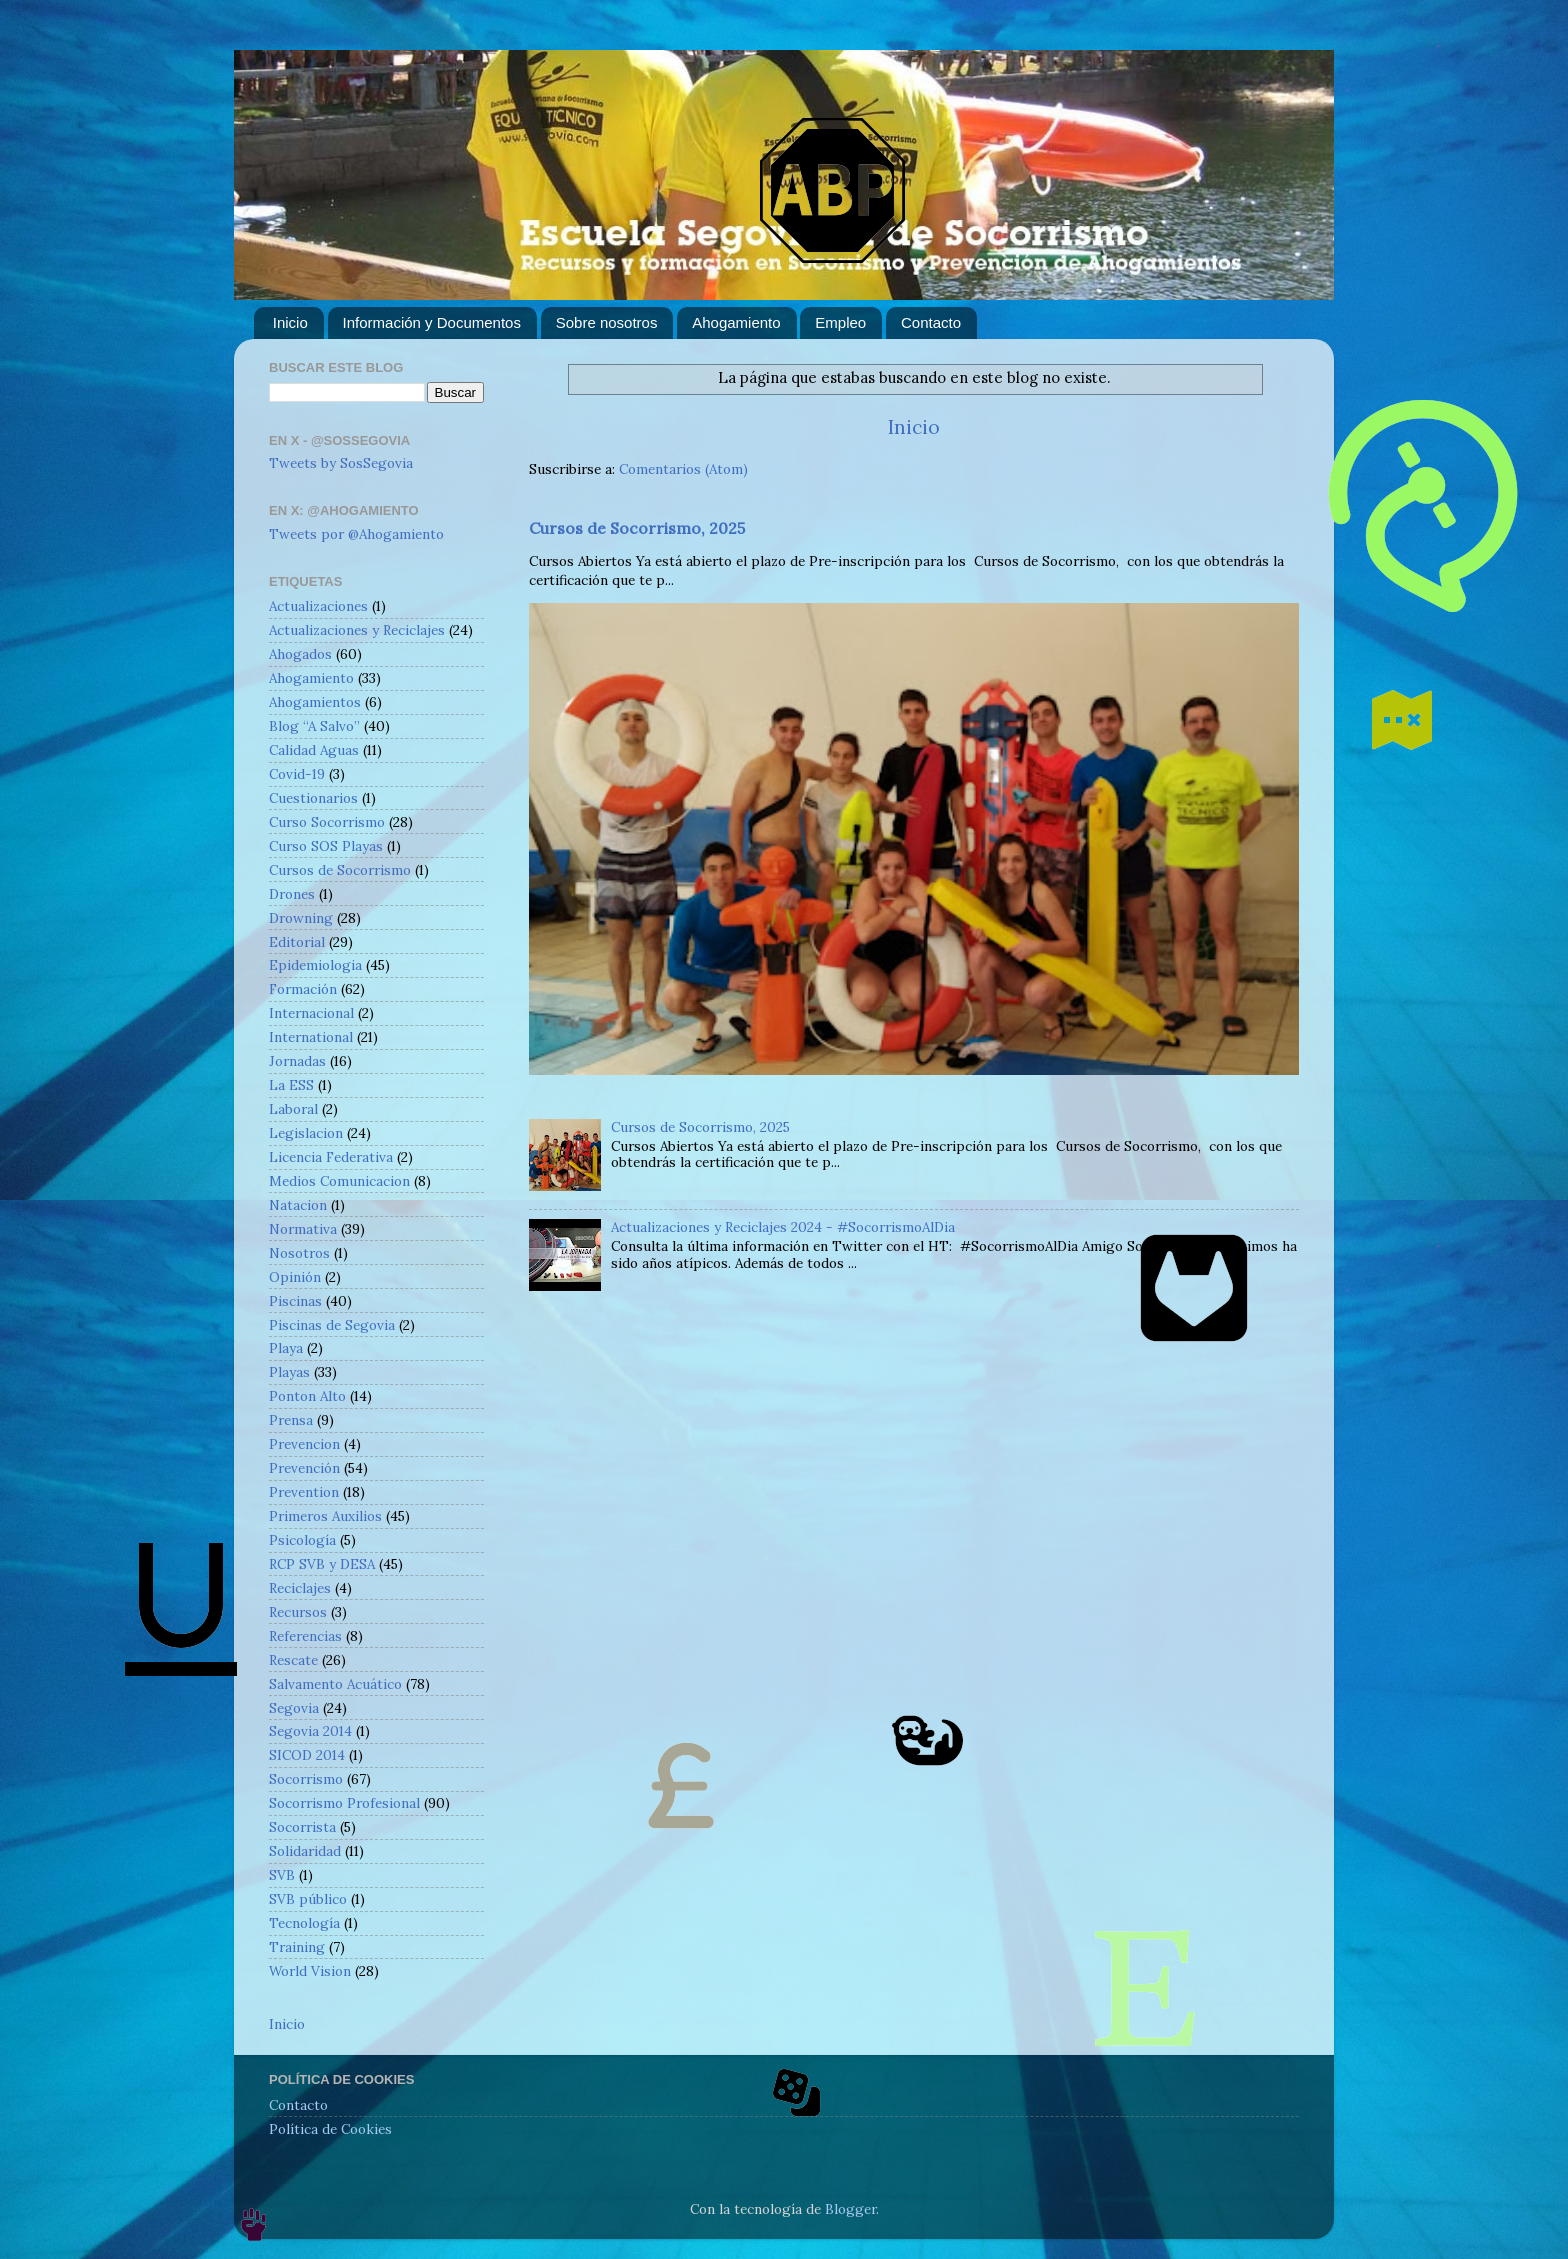  What do you see at coordinates (1194, 1288) in the screenshot?
I see `open GitLab` at bounding box center [1194, 1288].